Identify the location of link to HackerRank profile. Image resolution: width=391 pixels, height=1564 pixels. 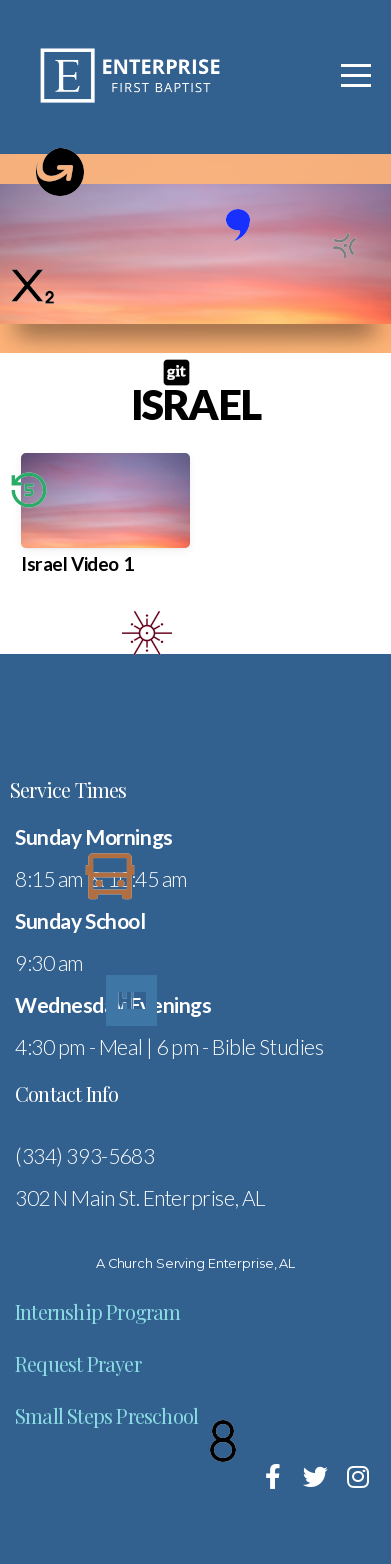
(131, 1000).